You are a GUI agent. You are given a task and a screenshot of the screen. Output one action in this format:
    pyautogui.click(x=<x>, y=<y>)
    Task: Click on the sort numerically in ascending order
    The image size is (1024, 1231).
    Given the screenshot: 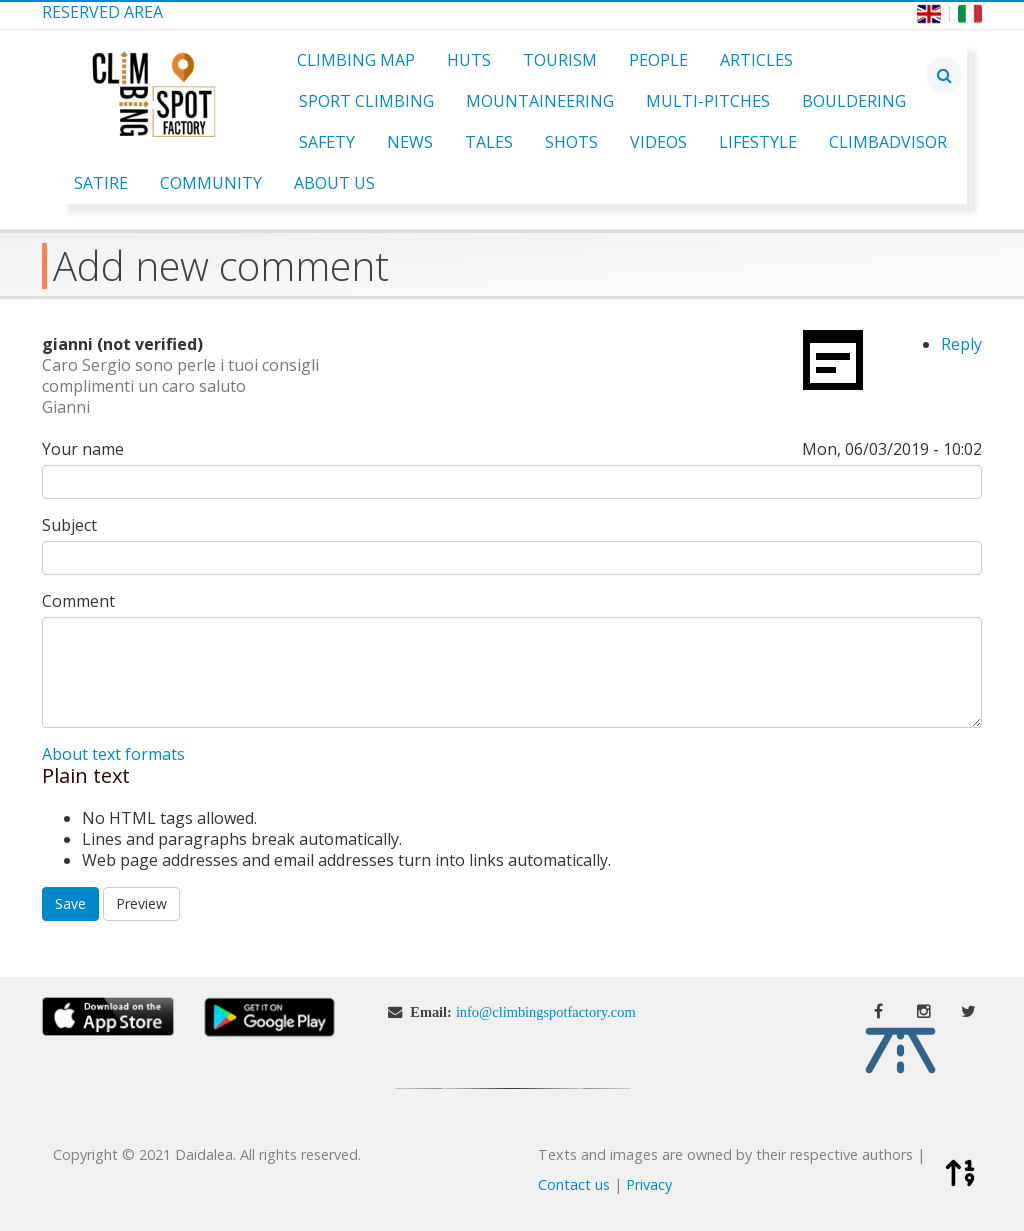 What is the action you would take?
    pyautogui.click(x=961, y=1173)
    